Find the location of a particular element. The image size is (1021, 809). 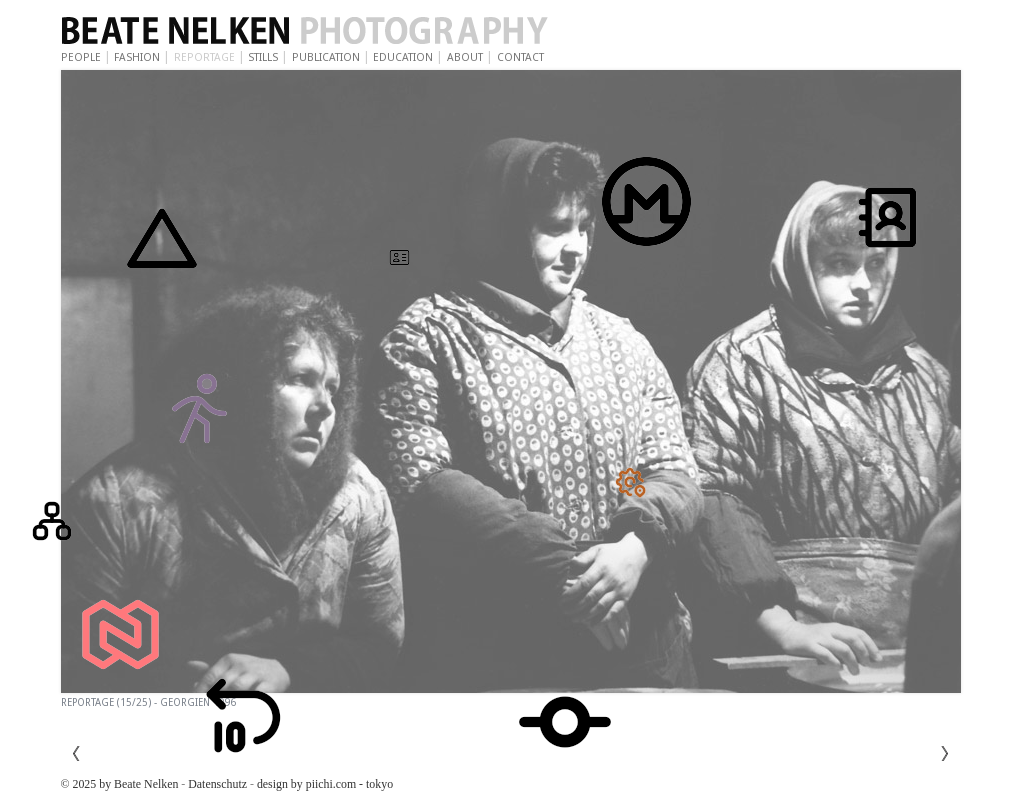

nexo cryptocurrency platform logo is located at coordinates (120, 634).